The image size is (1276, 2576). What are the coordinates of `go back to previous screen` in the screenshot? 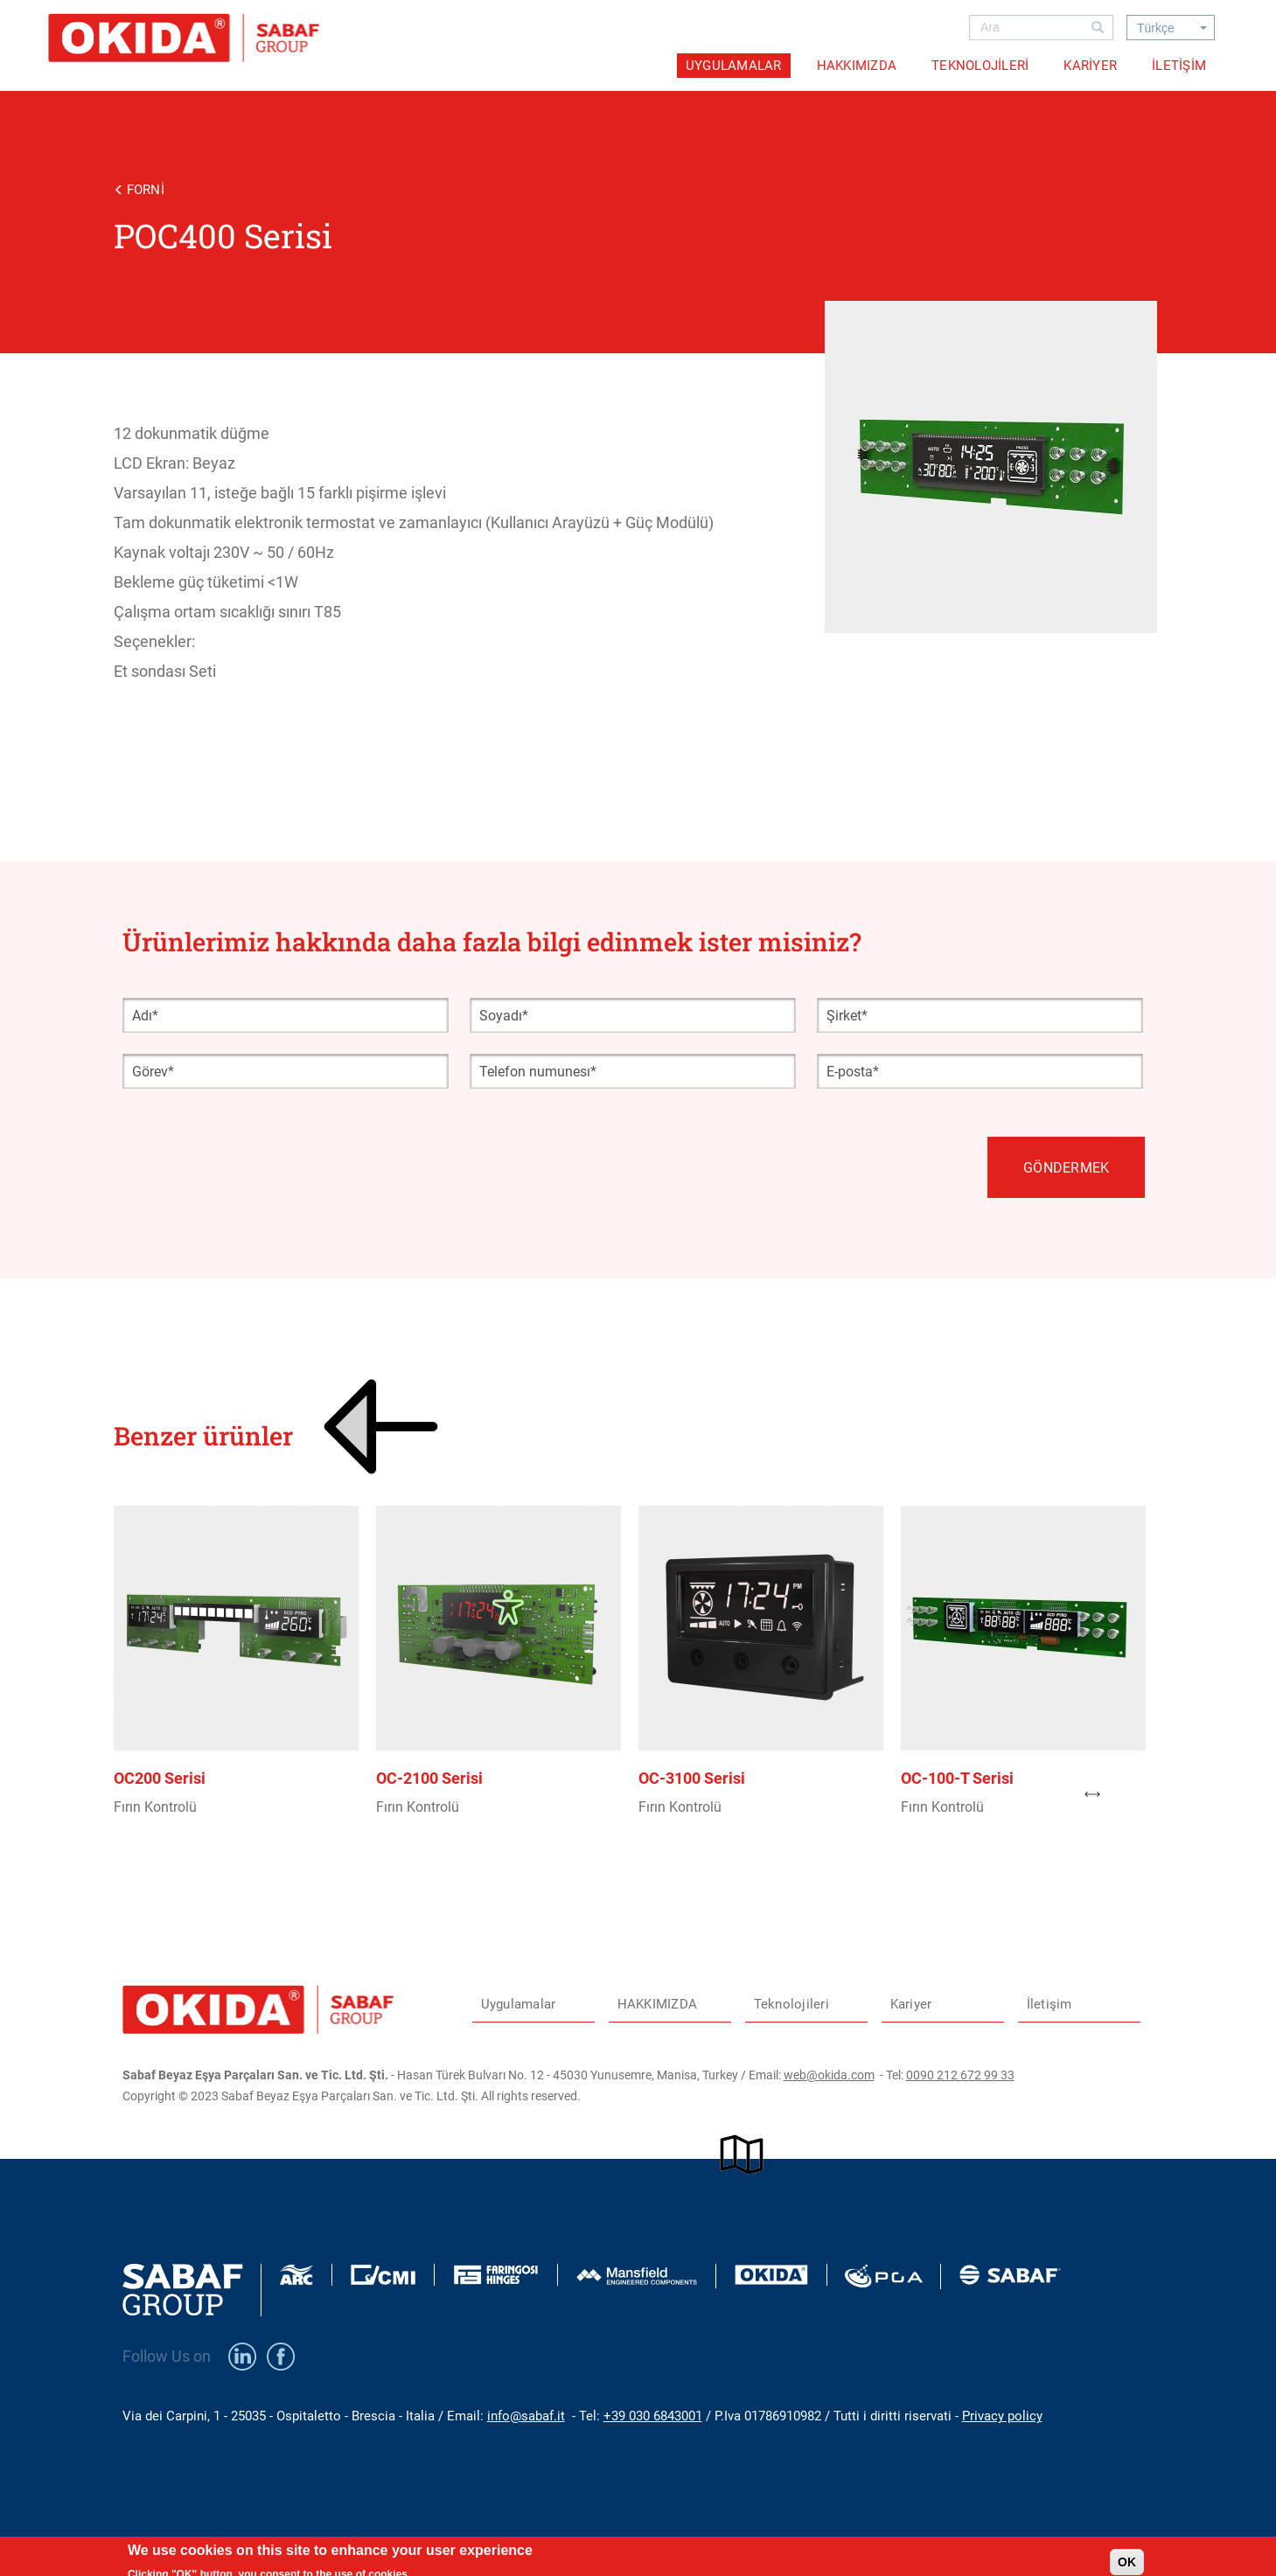 It's located at (380, 1426).